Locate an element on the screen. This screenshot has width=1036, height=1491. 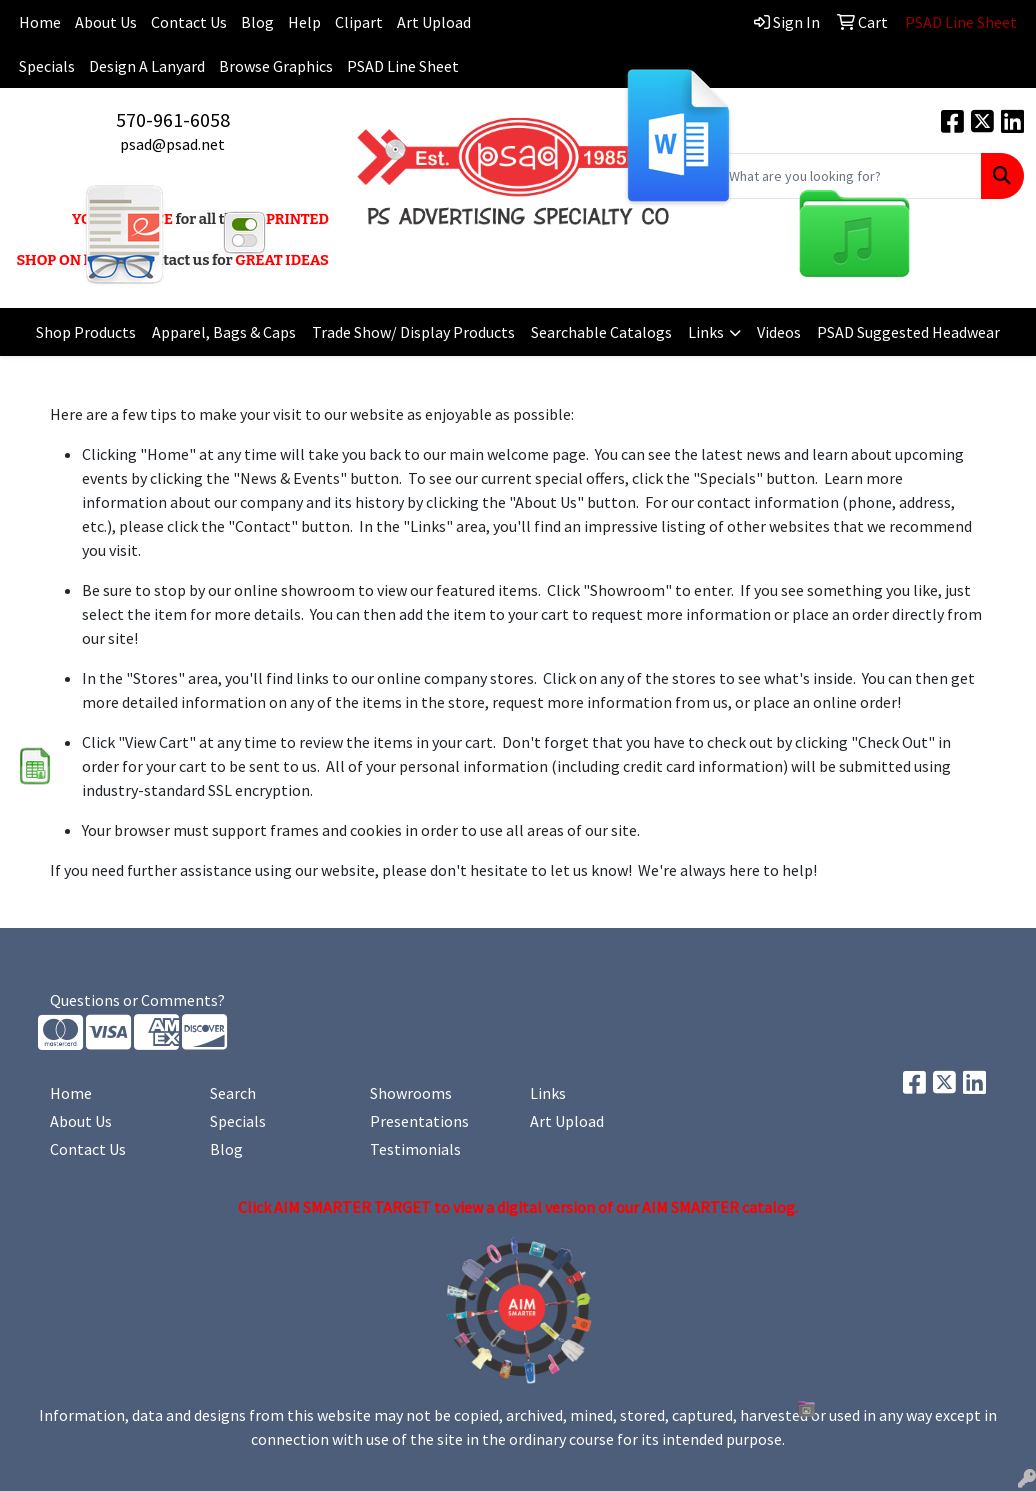
open a Microsoft Word document is located at coordinates (678, 135).